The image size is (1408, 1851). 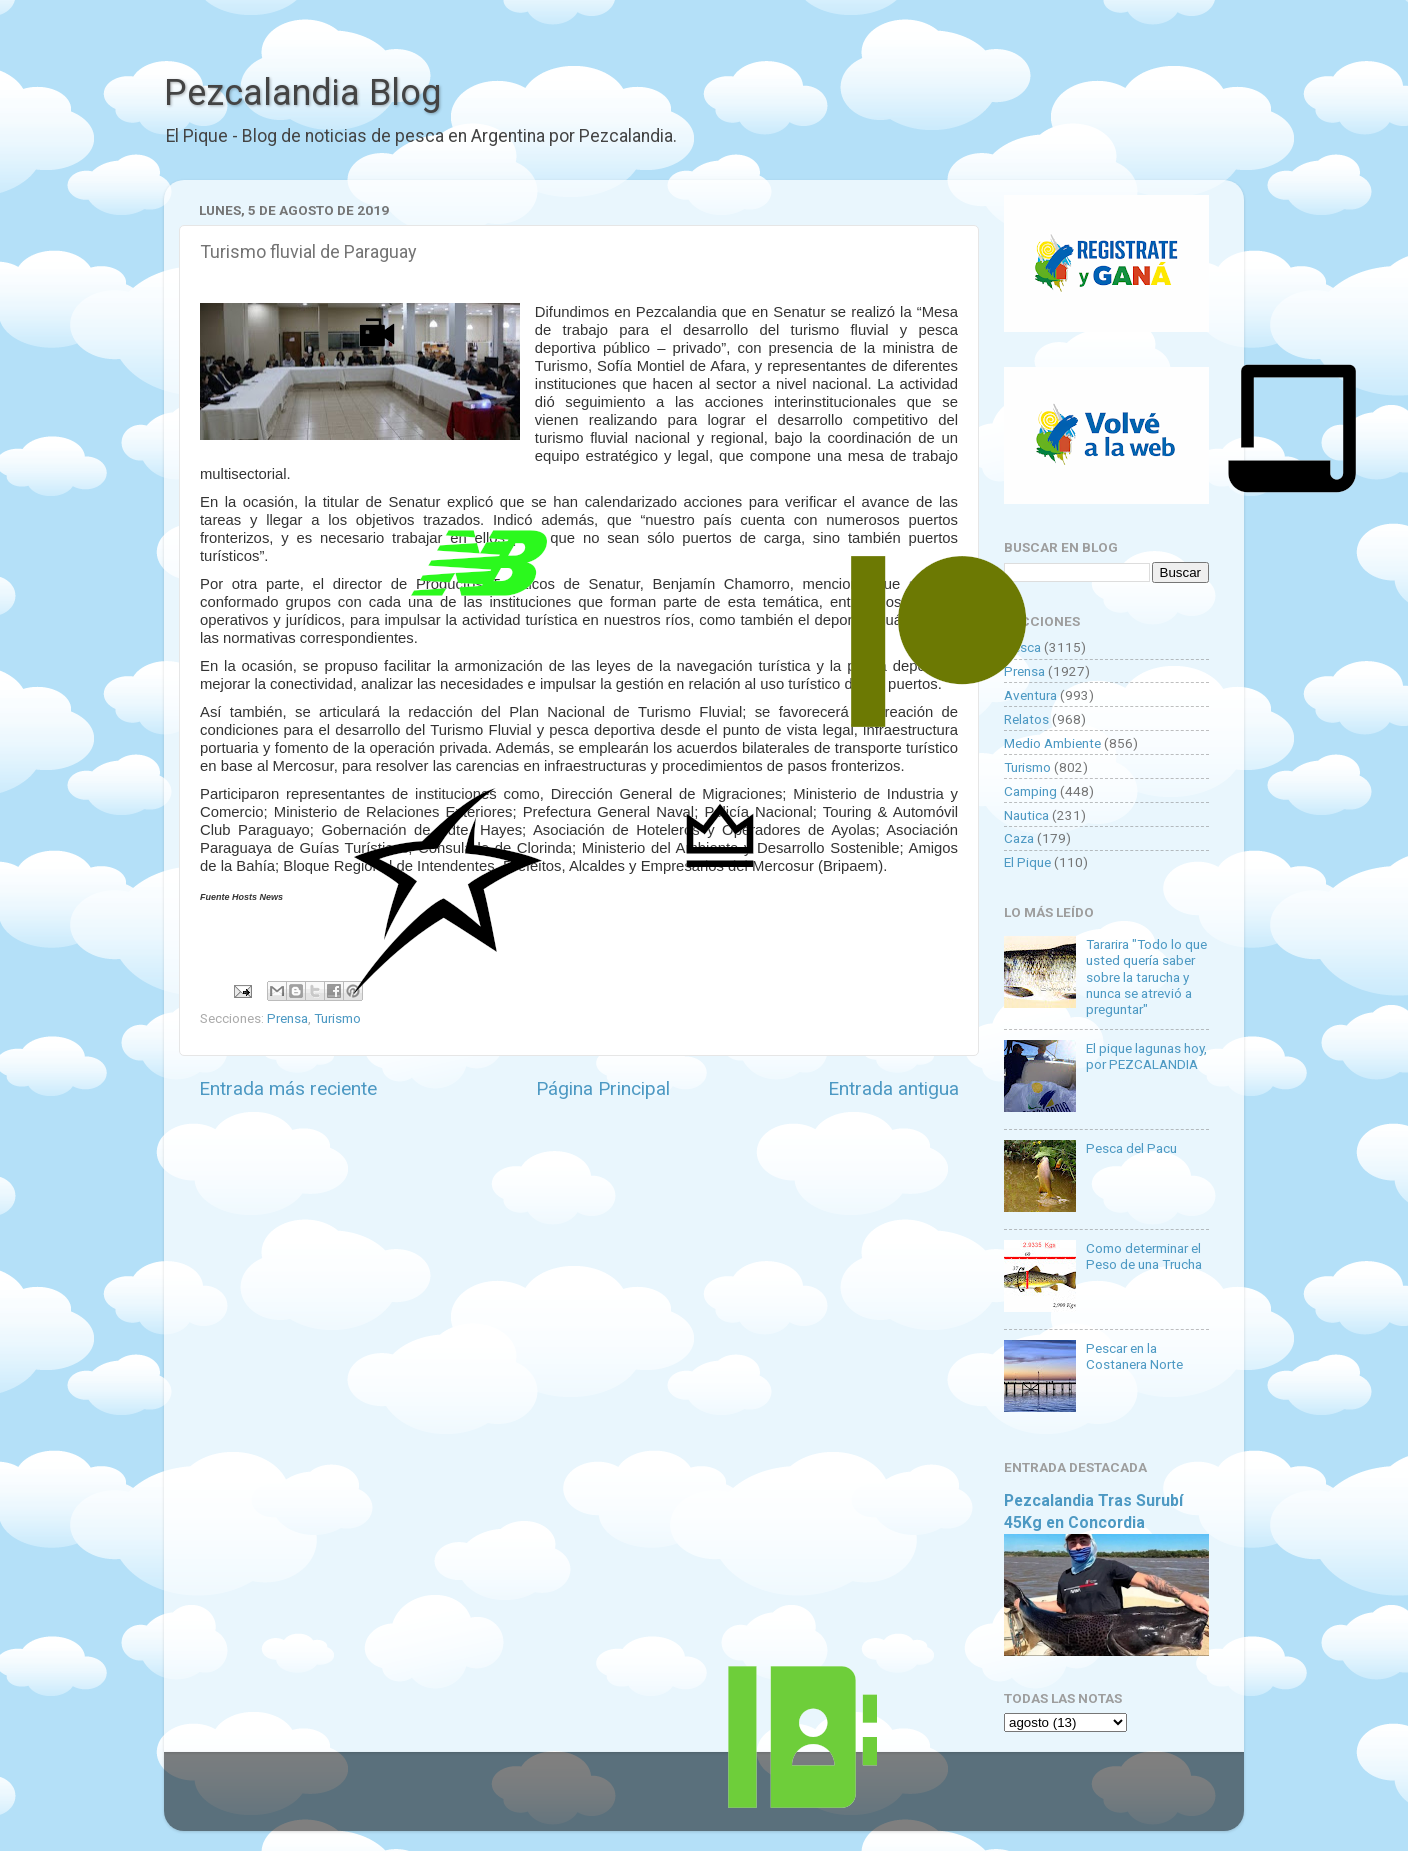 I want to click on view document or paper file, so click(x=1298, y=428).